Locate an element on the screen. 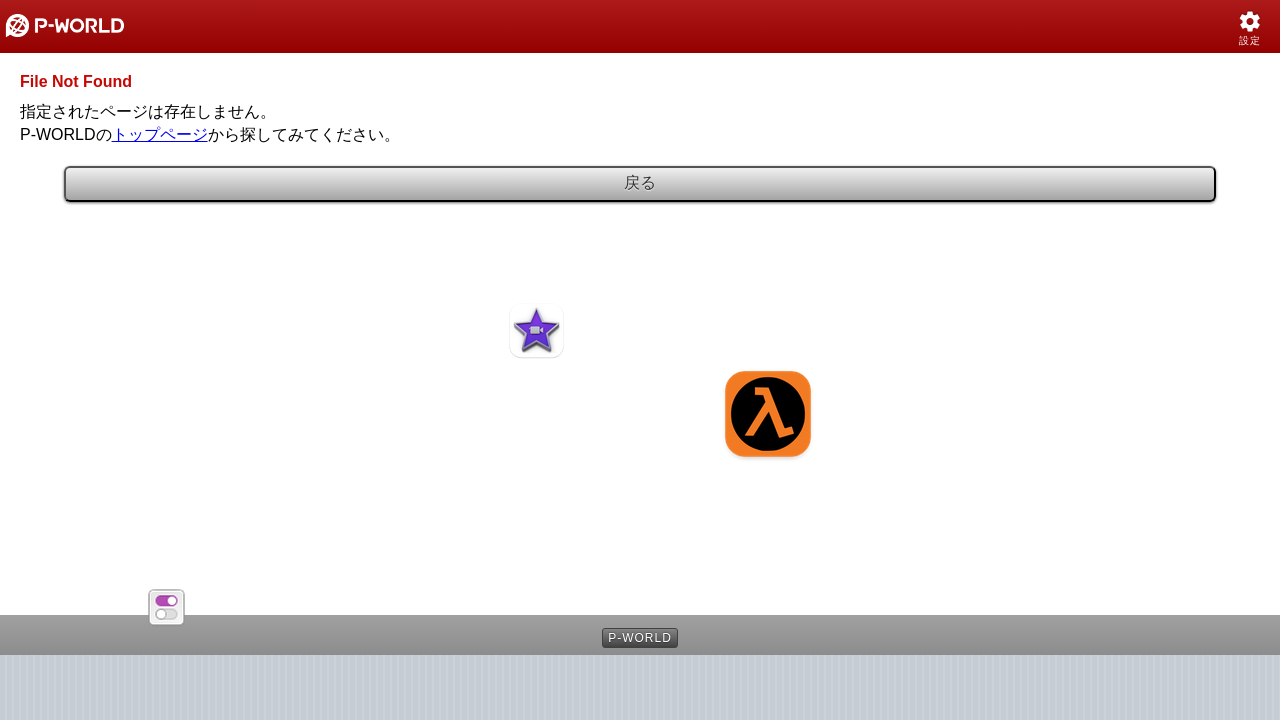 The height and width of the screenshot is (720, 1280). open desktop preferences or settings is located at coordinates (166, 607).